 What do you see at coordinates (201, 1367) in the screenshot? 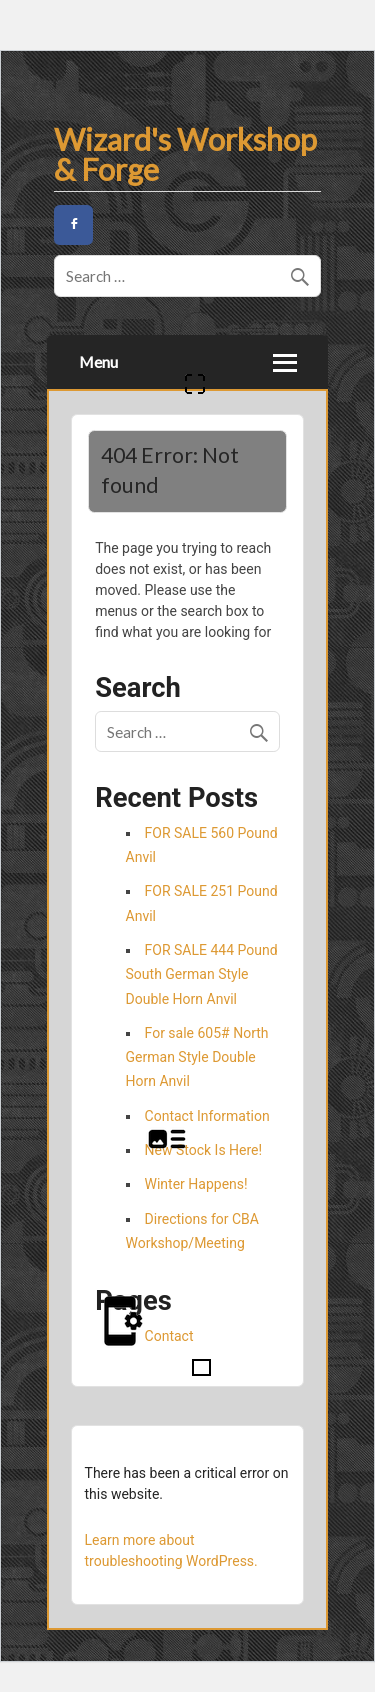
I see `crop image to 3:2 aspect ratio` at bounding box center [201, 1367].